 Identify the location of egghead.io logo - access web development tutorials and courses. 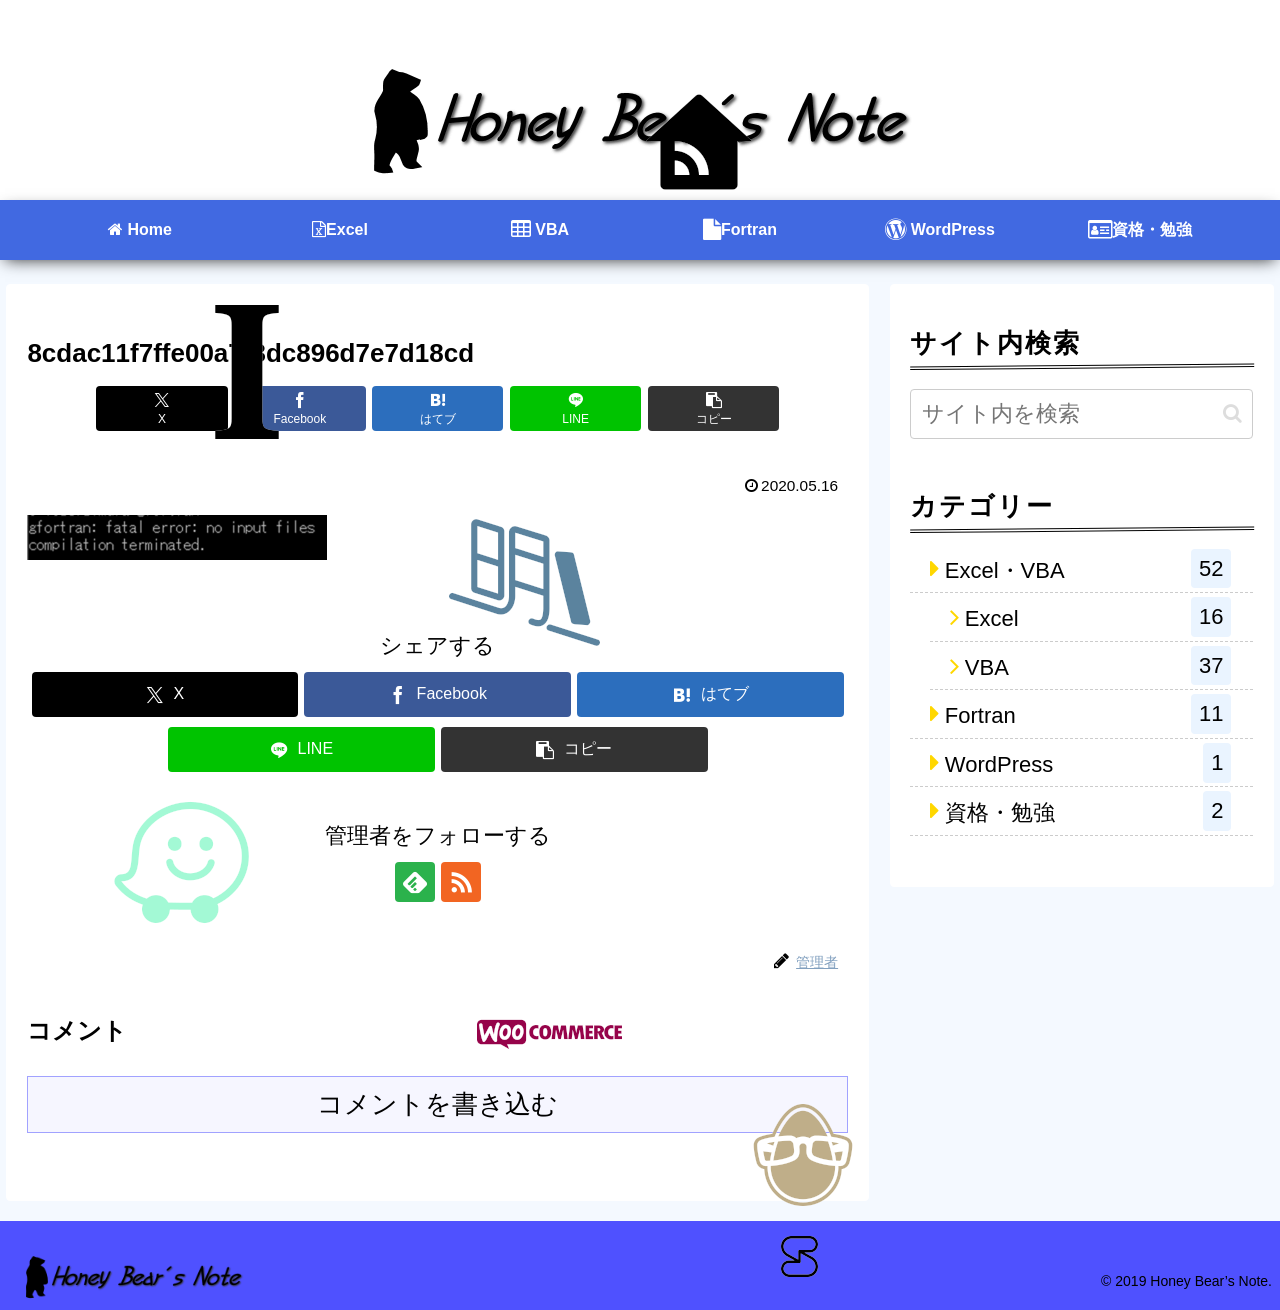
(803, 1155).